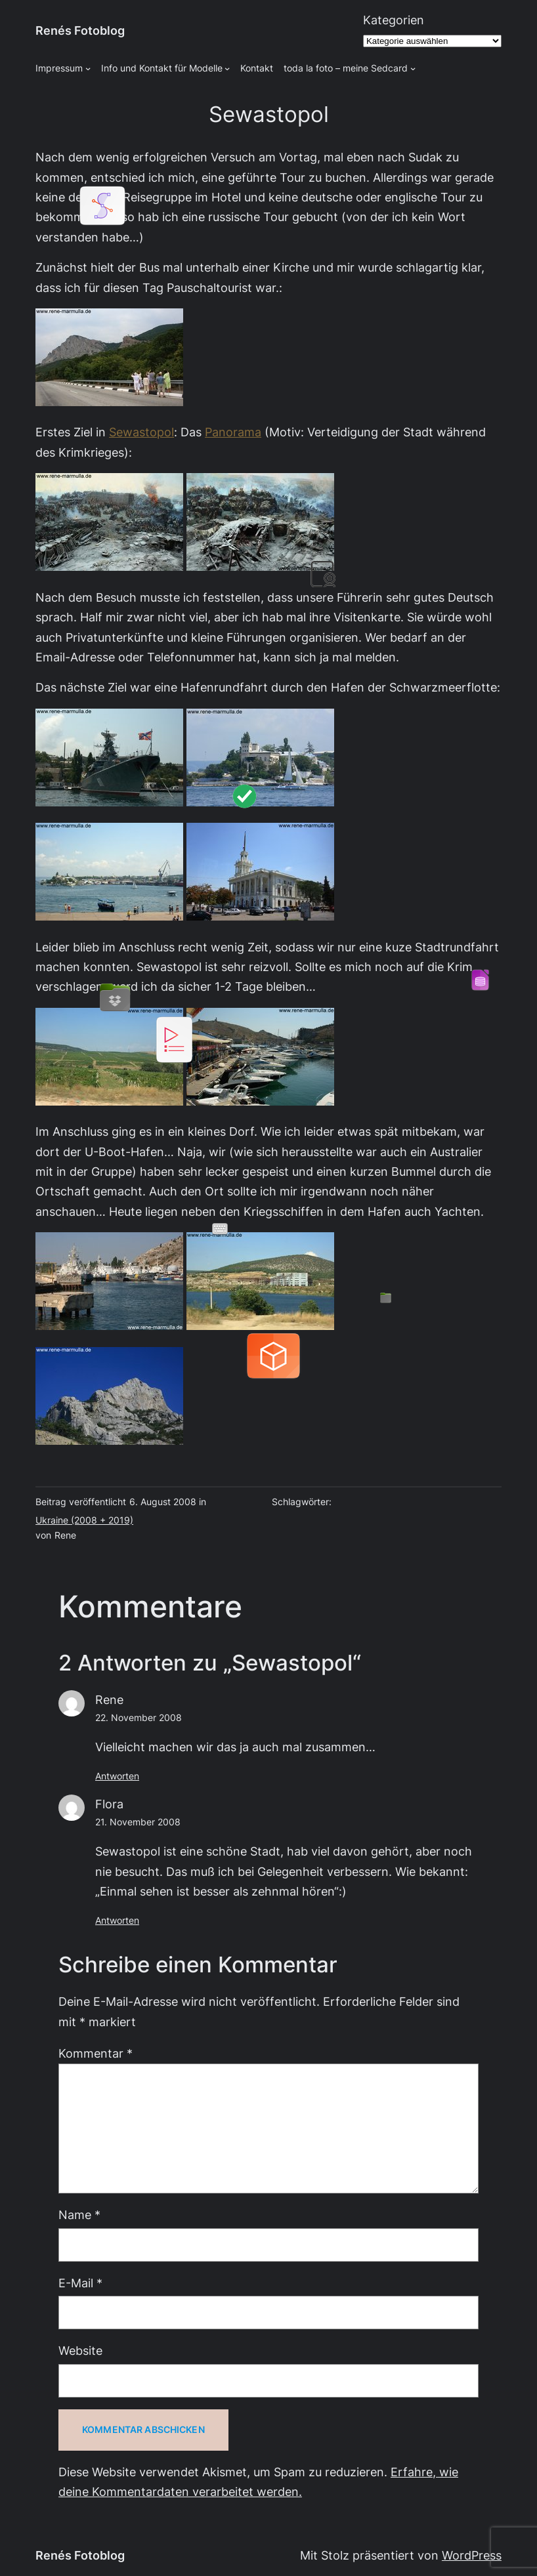 The image size is (537, 2576). What do you see at coordinates (385, 1297) in the screenshot?
I see `open folder to view contents` at bounding box center [385, 1297].